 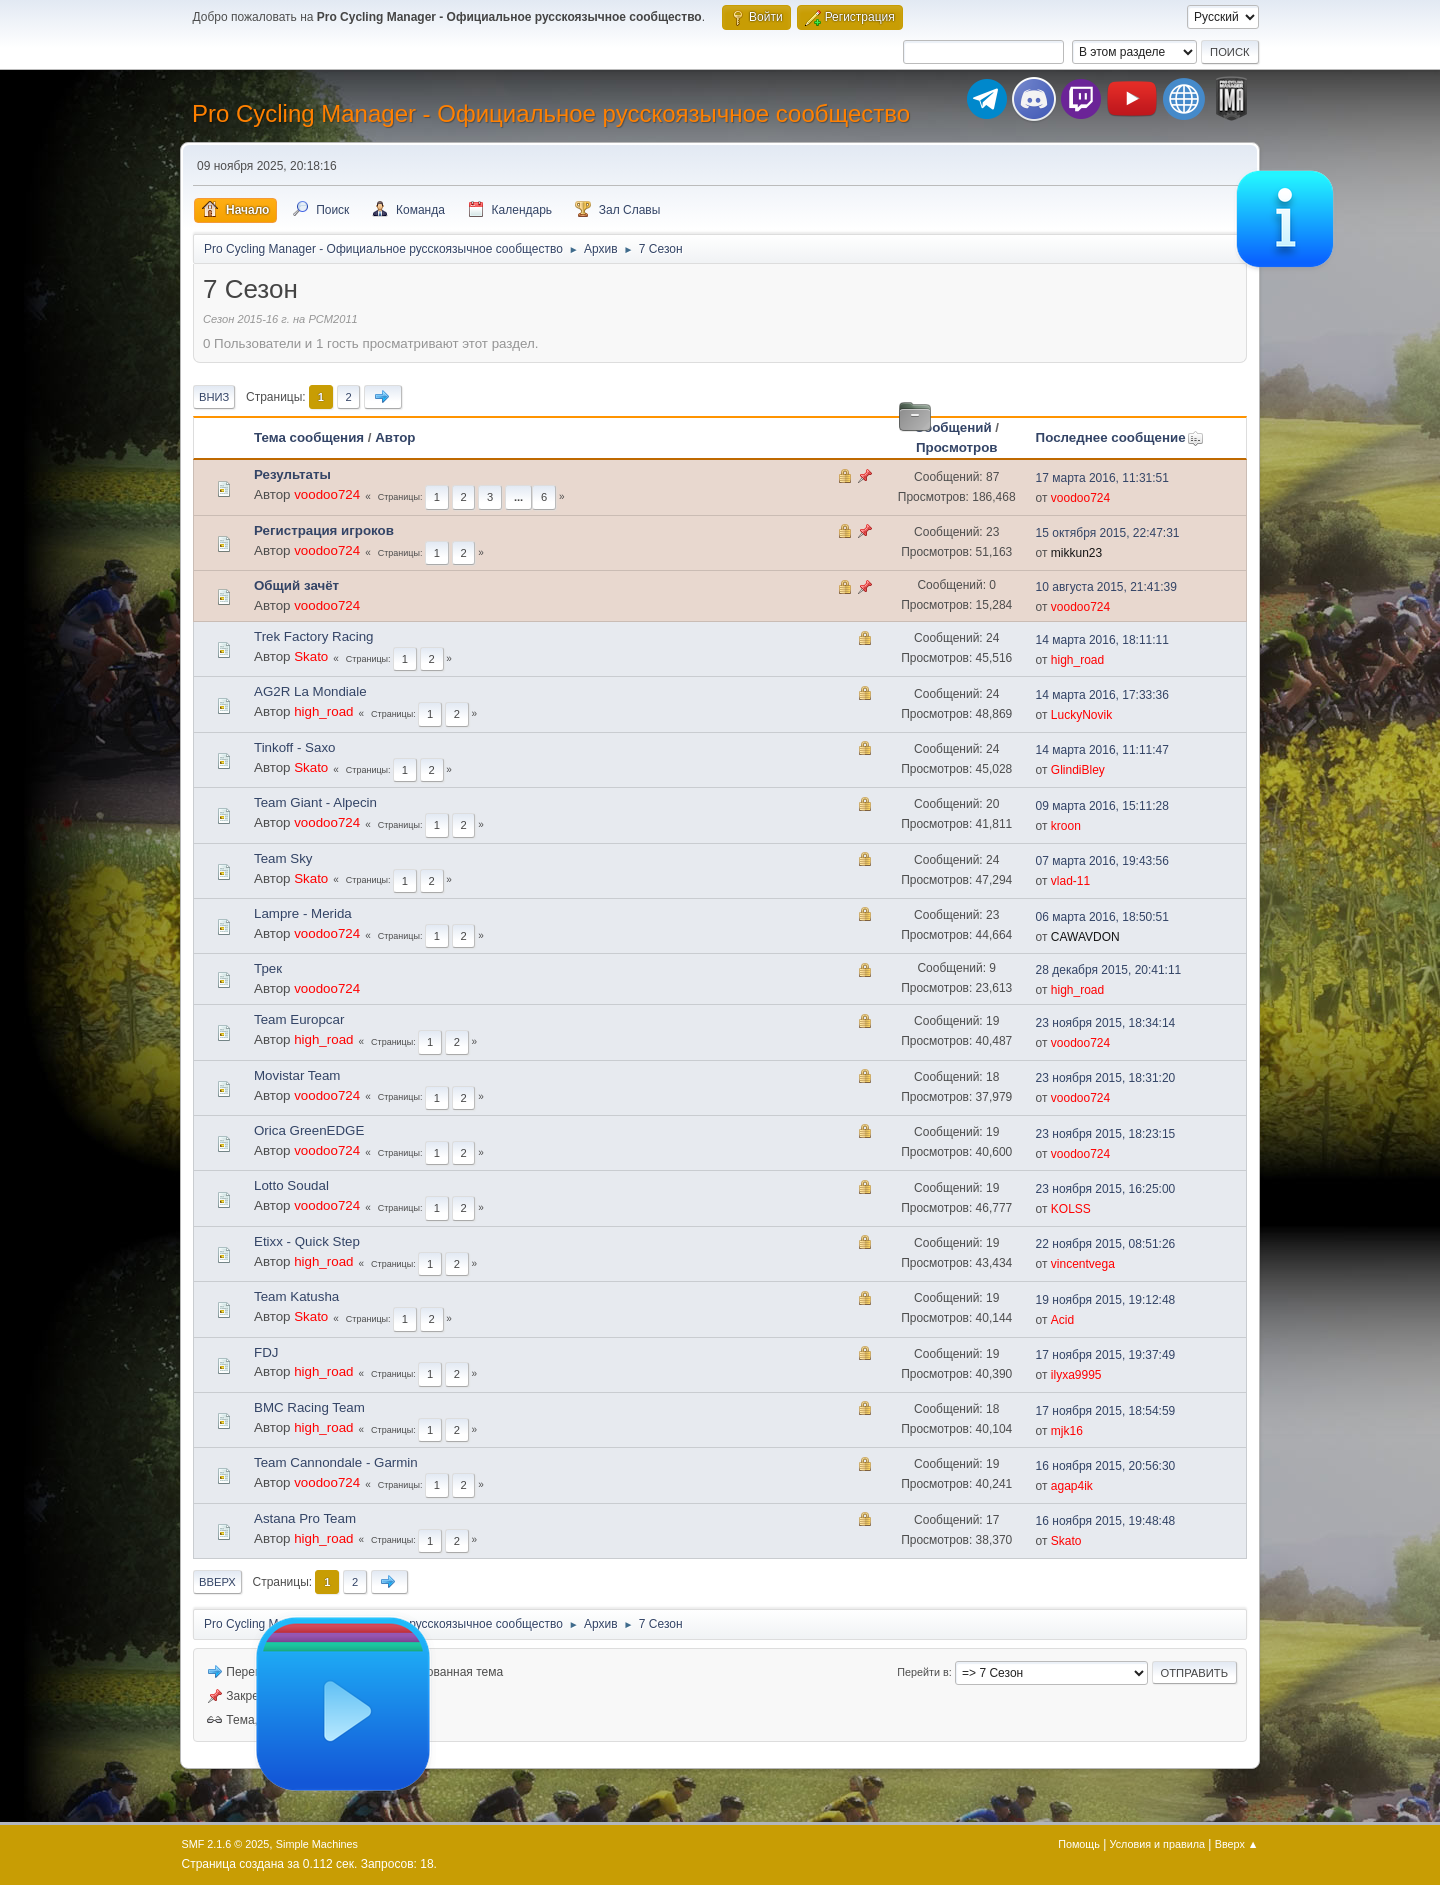 I want to click on open ibus input method settings, so click(x=1285, y=219).